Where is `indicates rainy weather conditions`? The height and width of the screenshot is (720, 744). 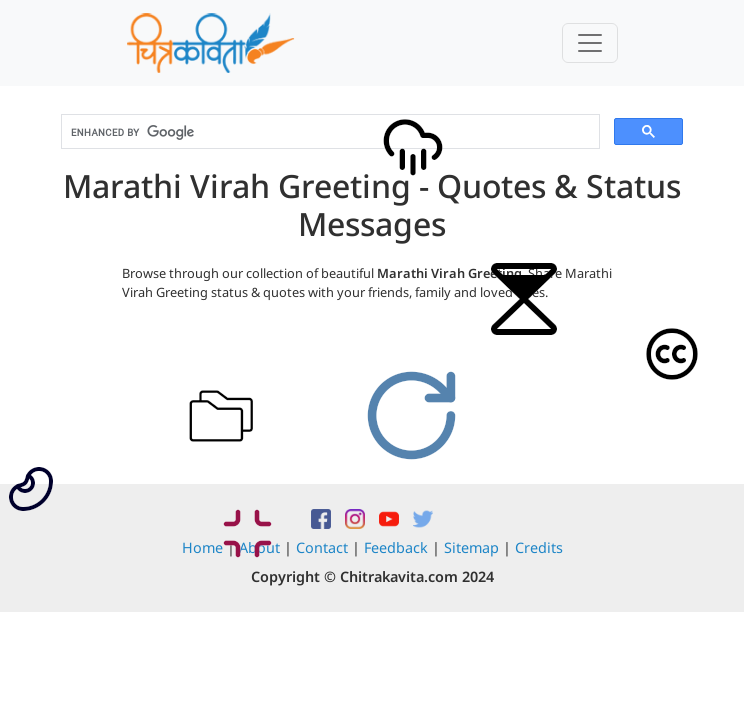 indicates rainy weather conditions is located at coordinates (413, 146).